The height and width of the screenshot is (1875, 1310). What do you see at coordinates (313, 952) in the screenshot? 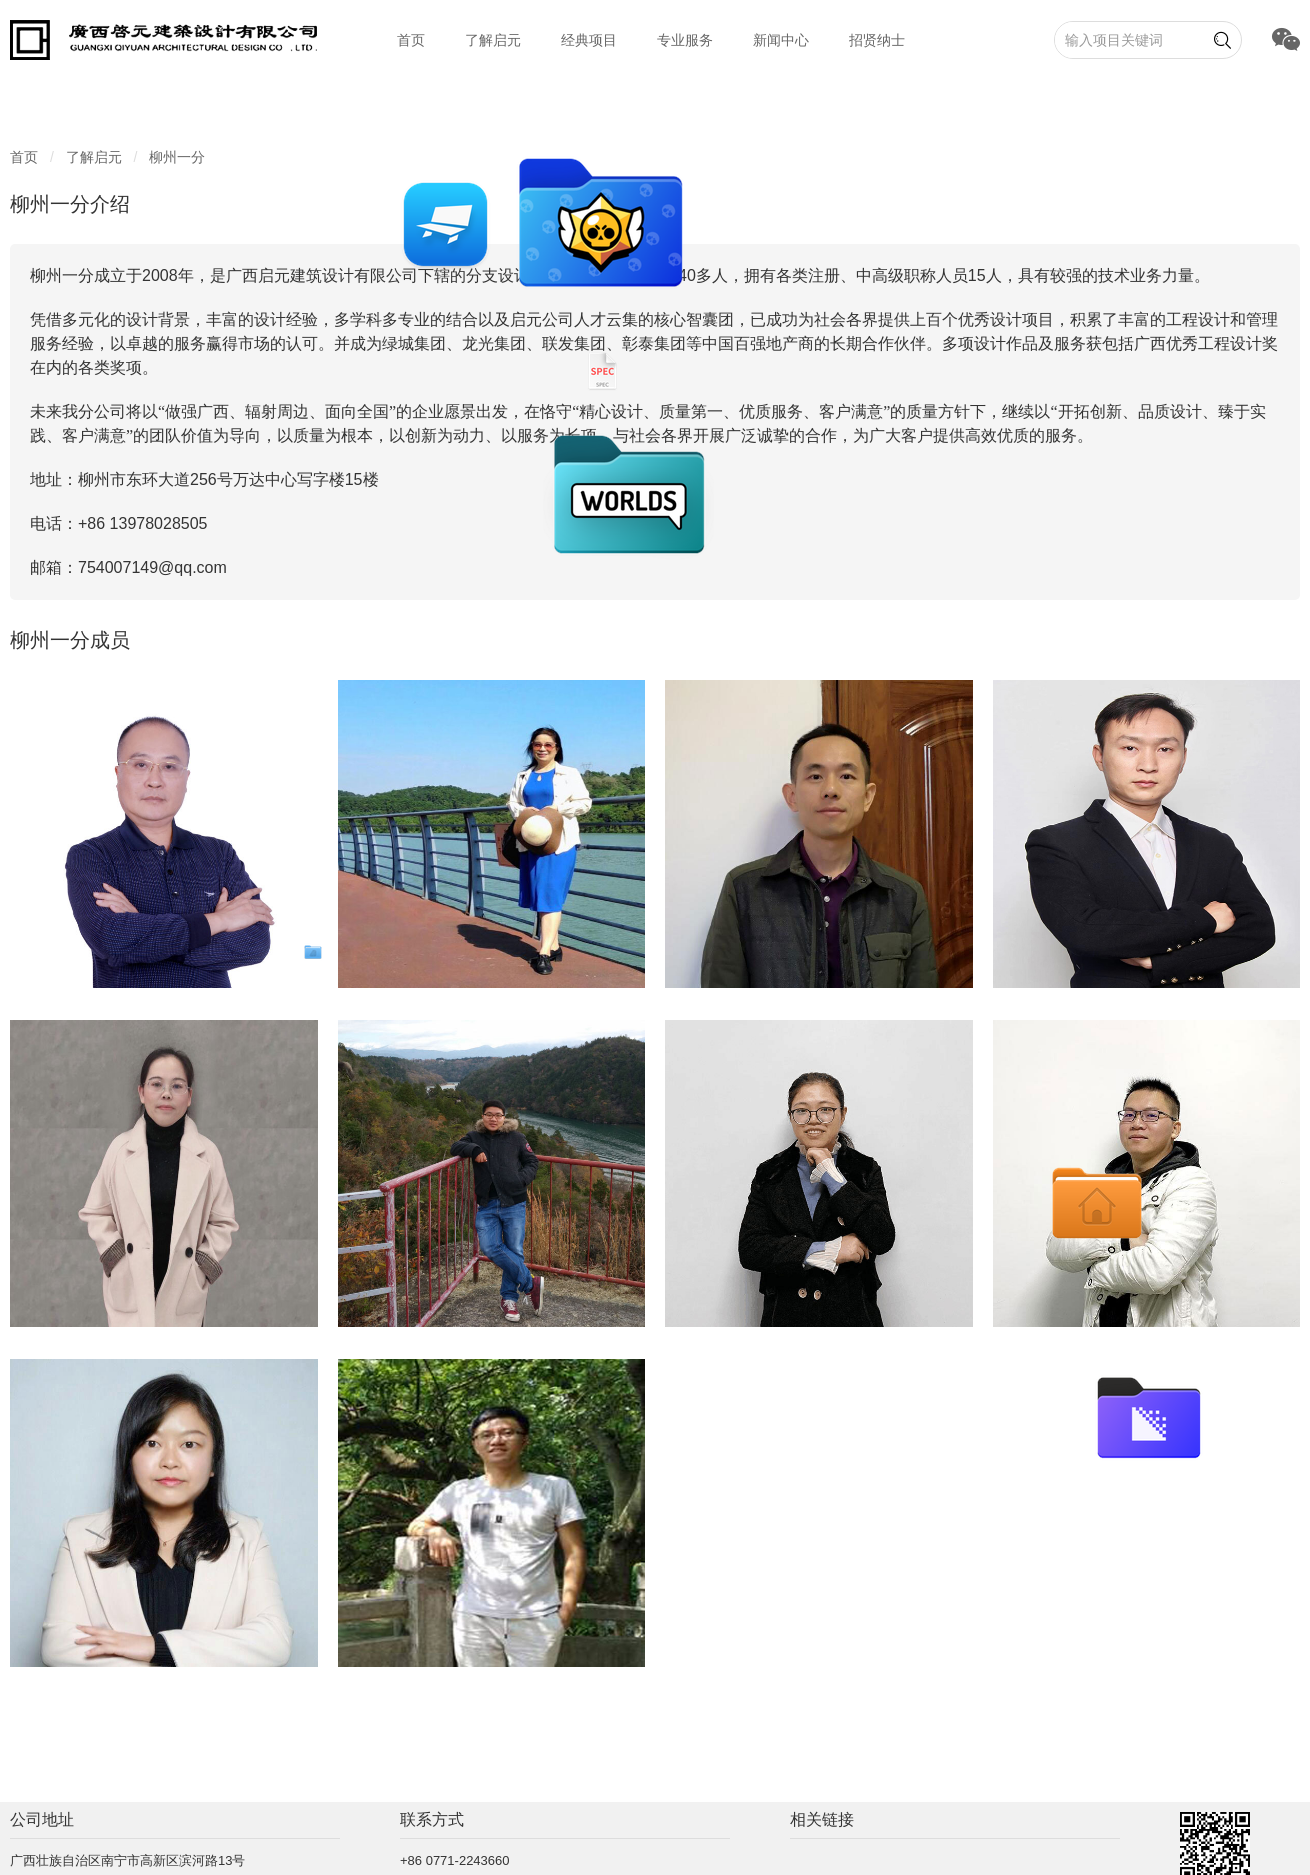
I see `open Affinity Photo project folder` at bounding box center [313, 952].